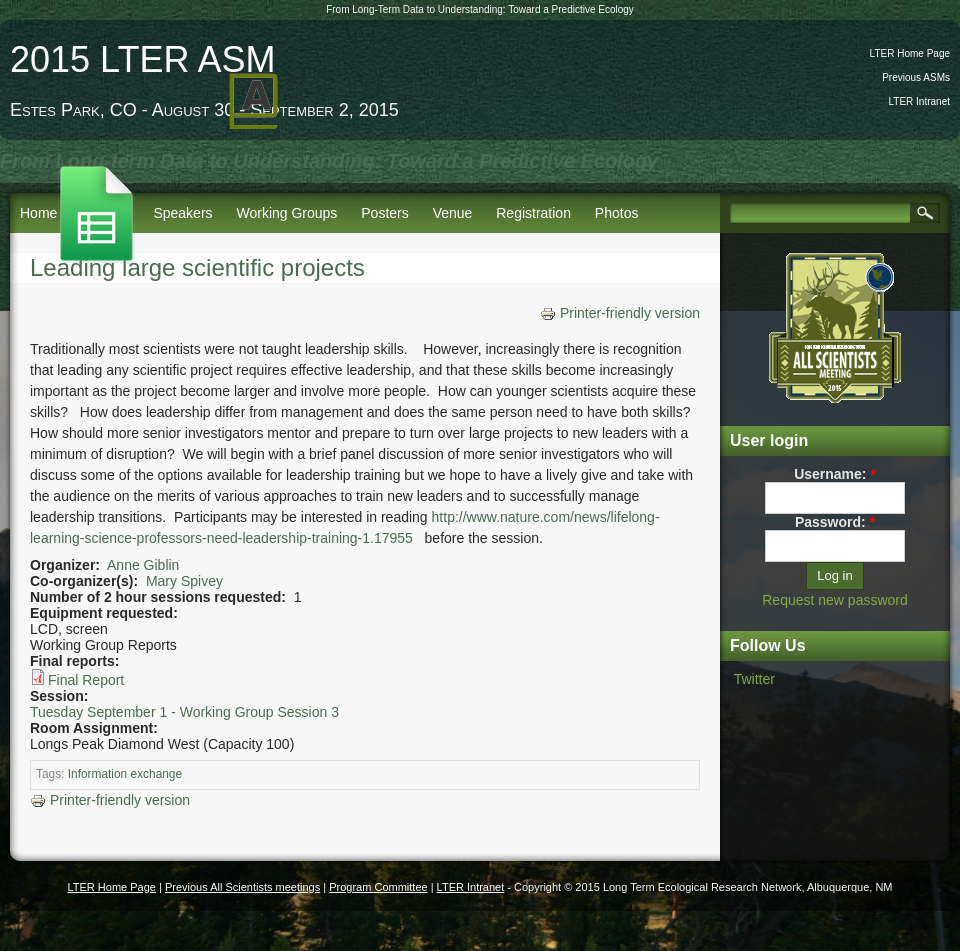 The width and height of the screenshot is (960, 951). Describe the element at coordinates (96, 215) in the screenshot. I see `open a spreadsheet file` at that location.